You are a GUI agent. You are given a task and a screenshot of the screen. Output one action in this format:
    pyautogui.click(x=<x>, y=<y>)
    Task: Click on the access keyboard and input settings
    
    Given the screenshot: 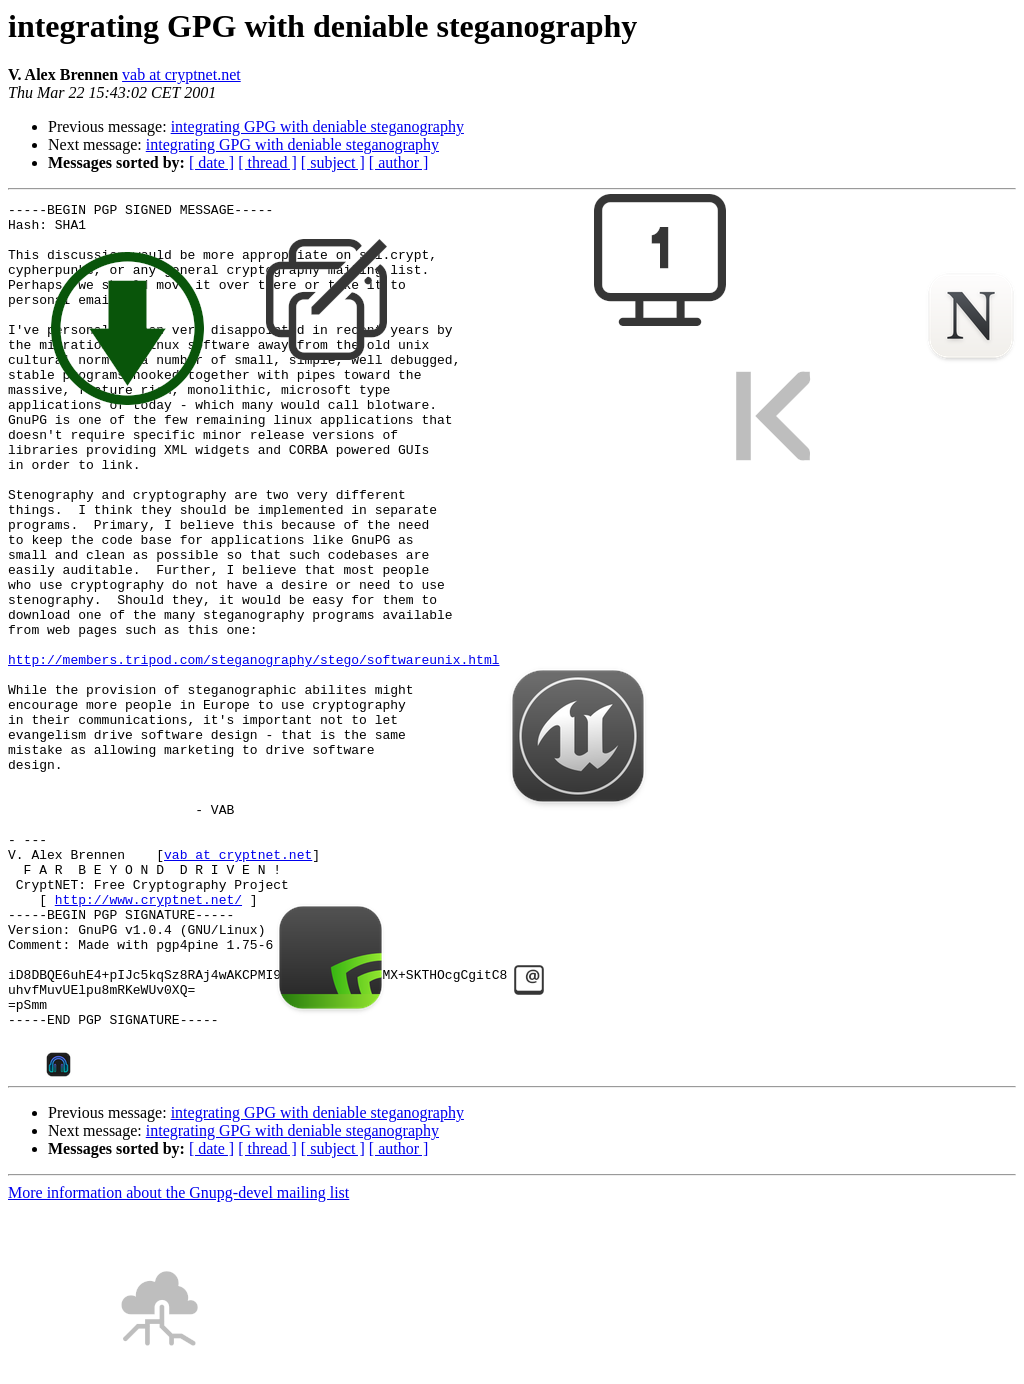 What is the action you would take?
    pyautogui.click(x=529, y=980)
    